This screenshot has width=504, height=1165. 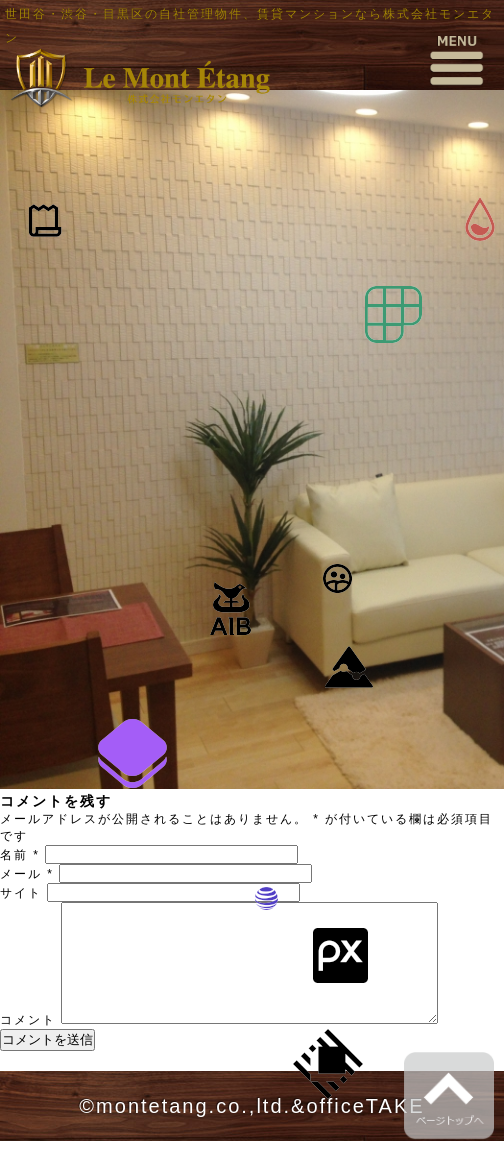 What do you see at coordinates (328, 1064) in the screenshot?
I see `open raycast app` at bounding box center [328, 1064].